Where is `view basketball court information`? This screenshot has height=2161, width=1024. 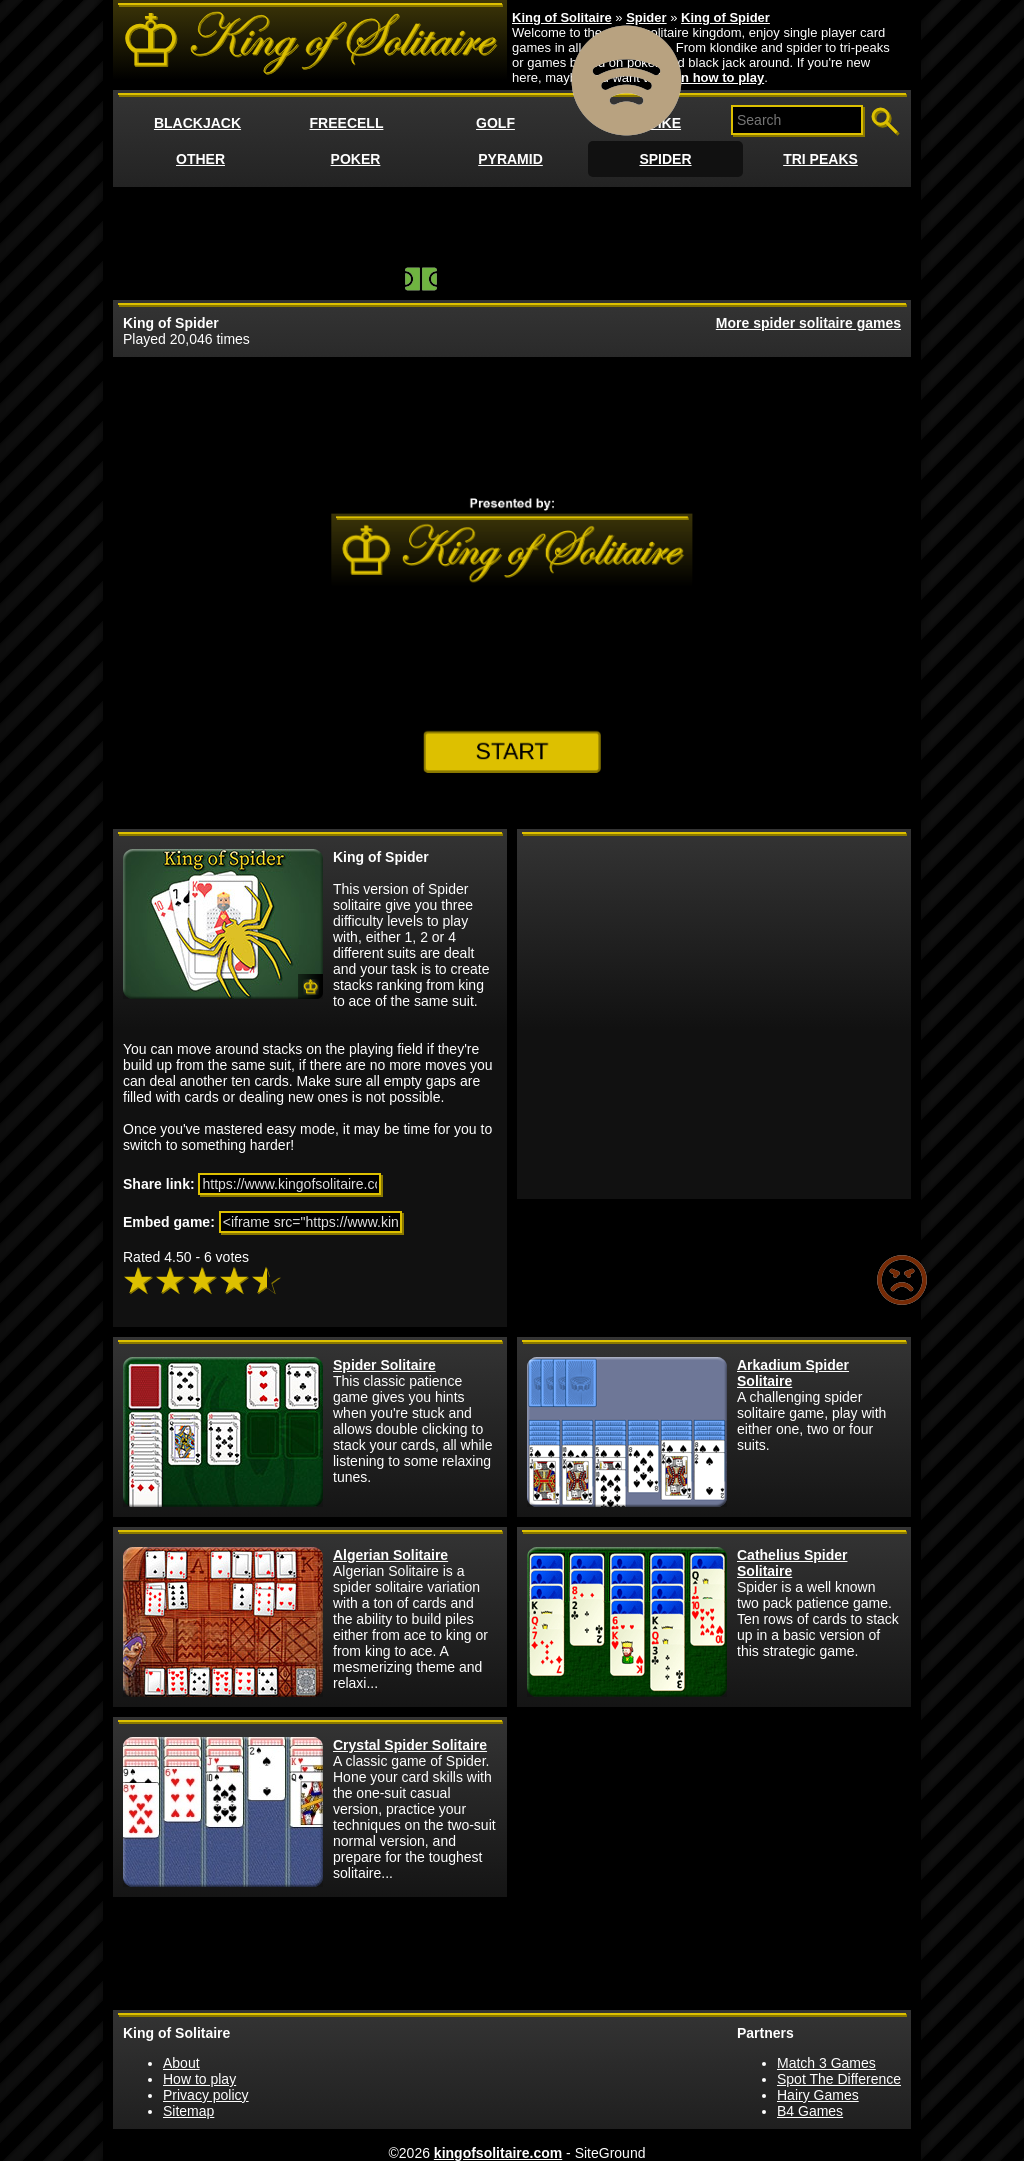 view basketball court information is located at coordinates (421, 279).